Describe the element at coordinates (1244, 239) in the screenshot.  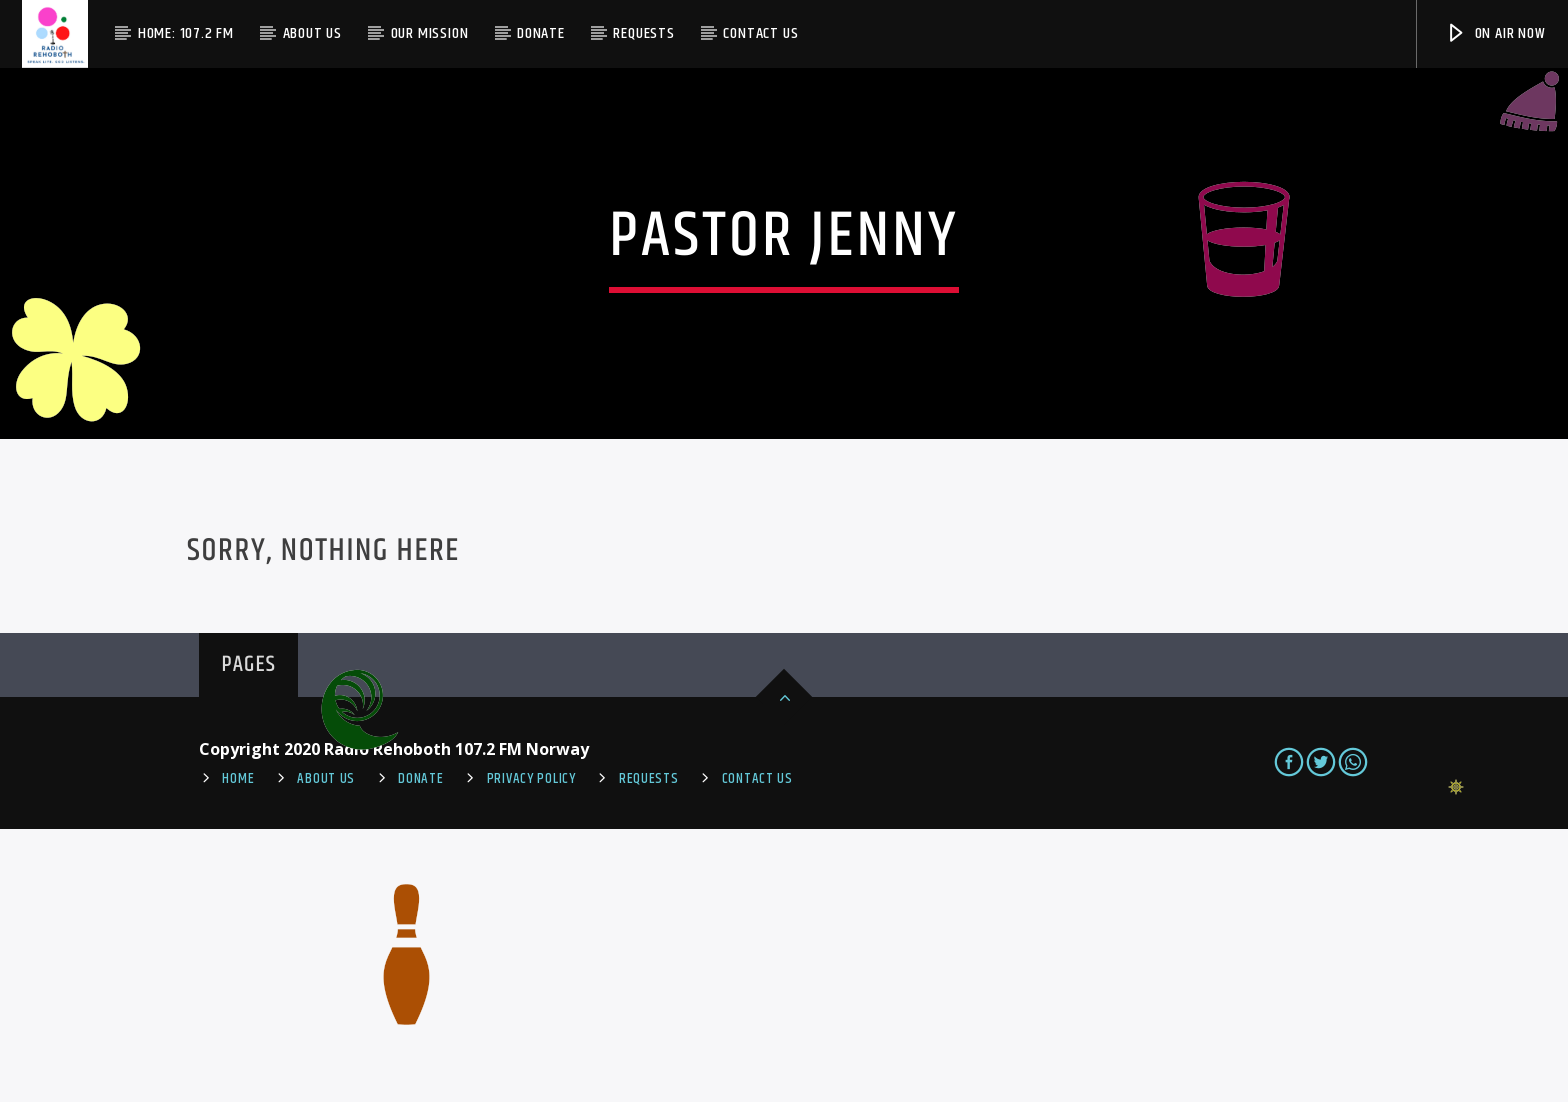
I see `indicates a shot glass or alcoholic beverage item` at that location.